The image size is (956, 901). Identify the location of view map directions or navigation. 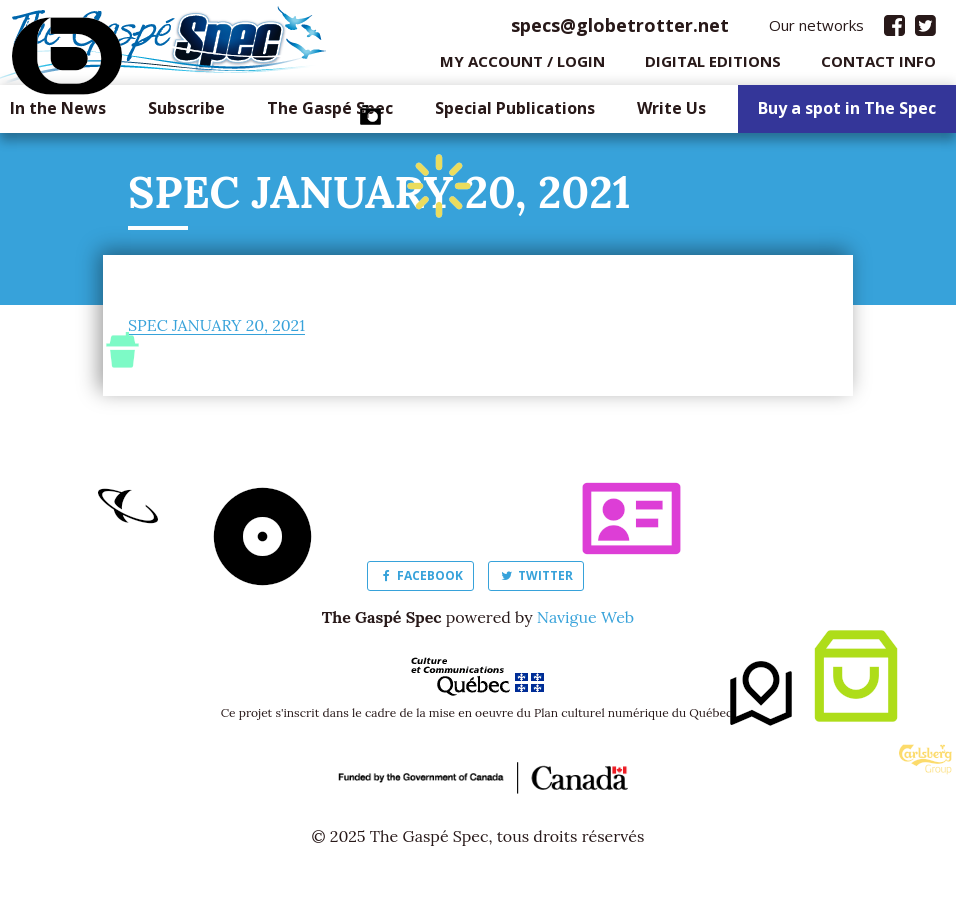
(761, 695).